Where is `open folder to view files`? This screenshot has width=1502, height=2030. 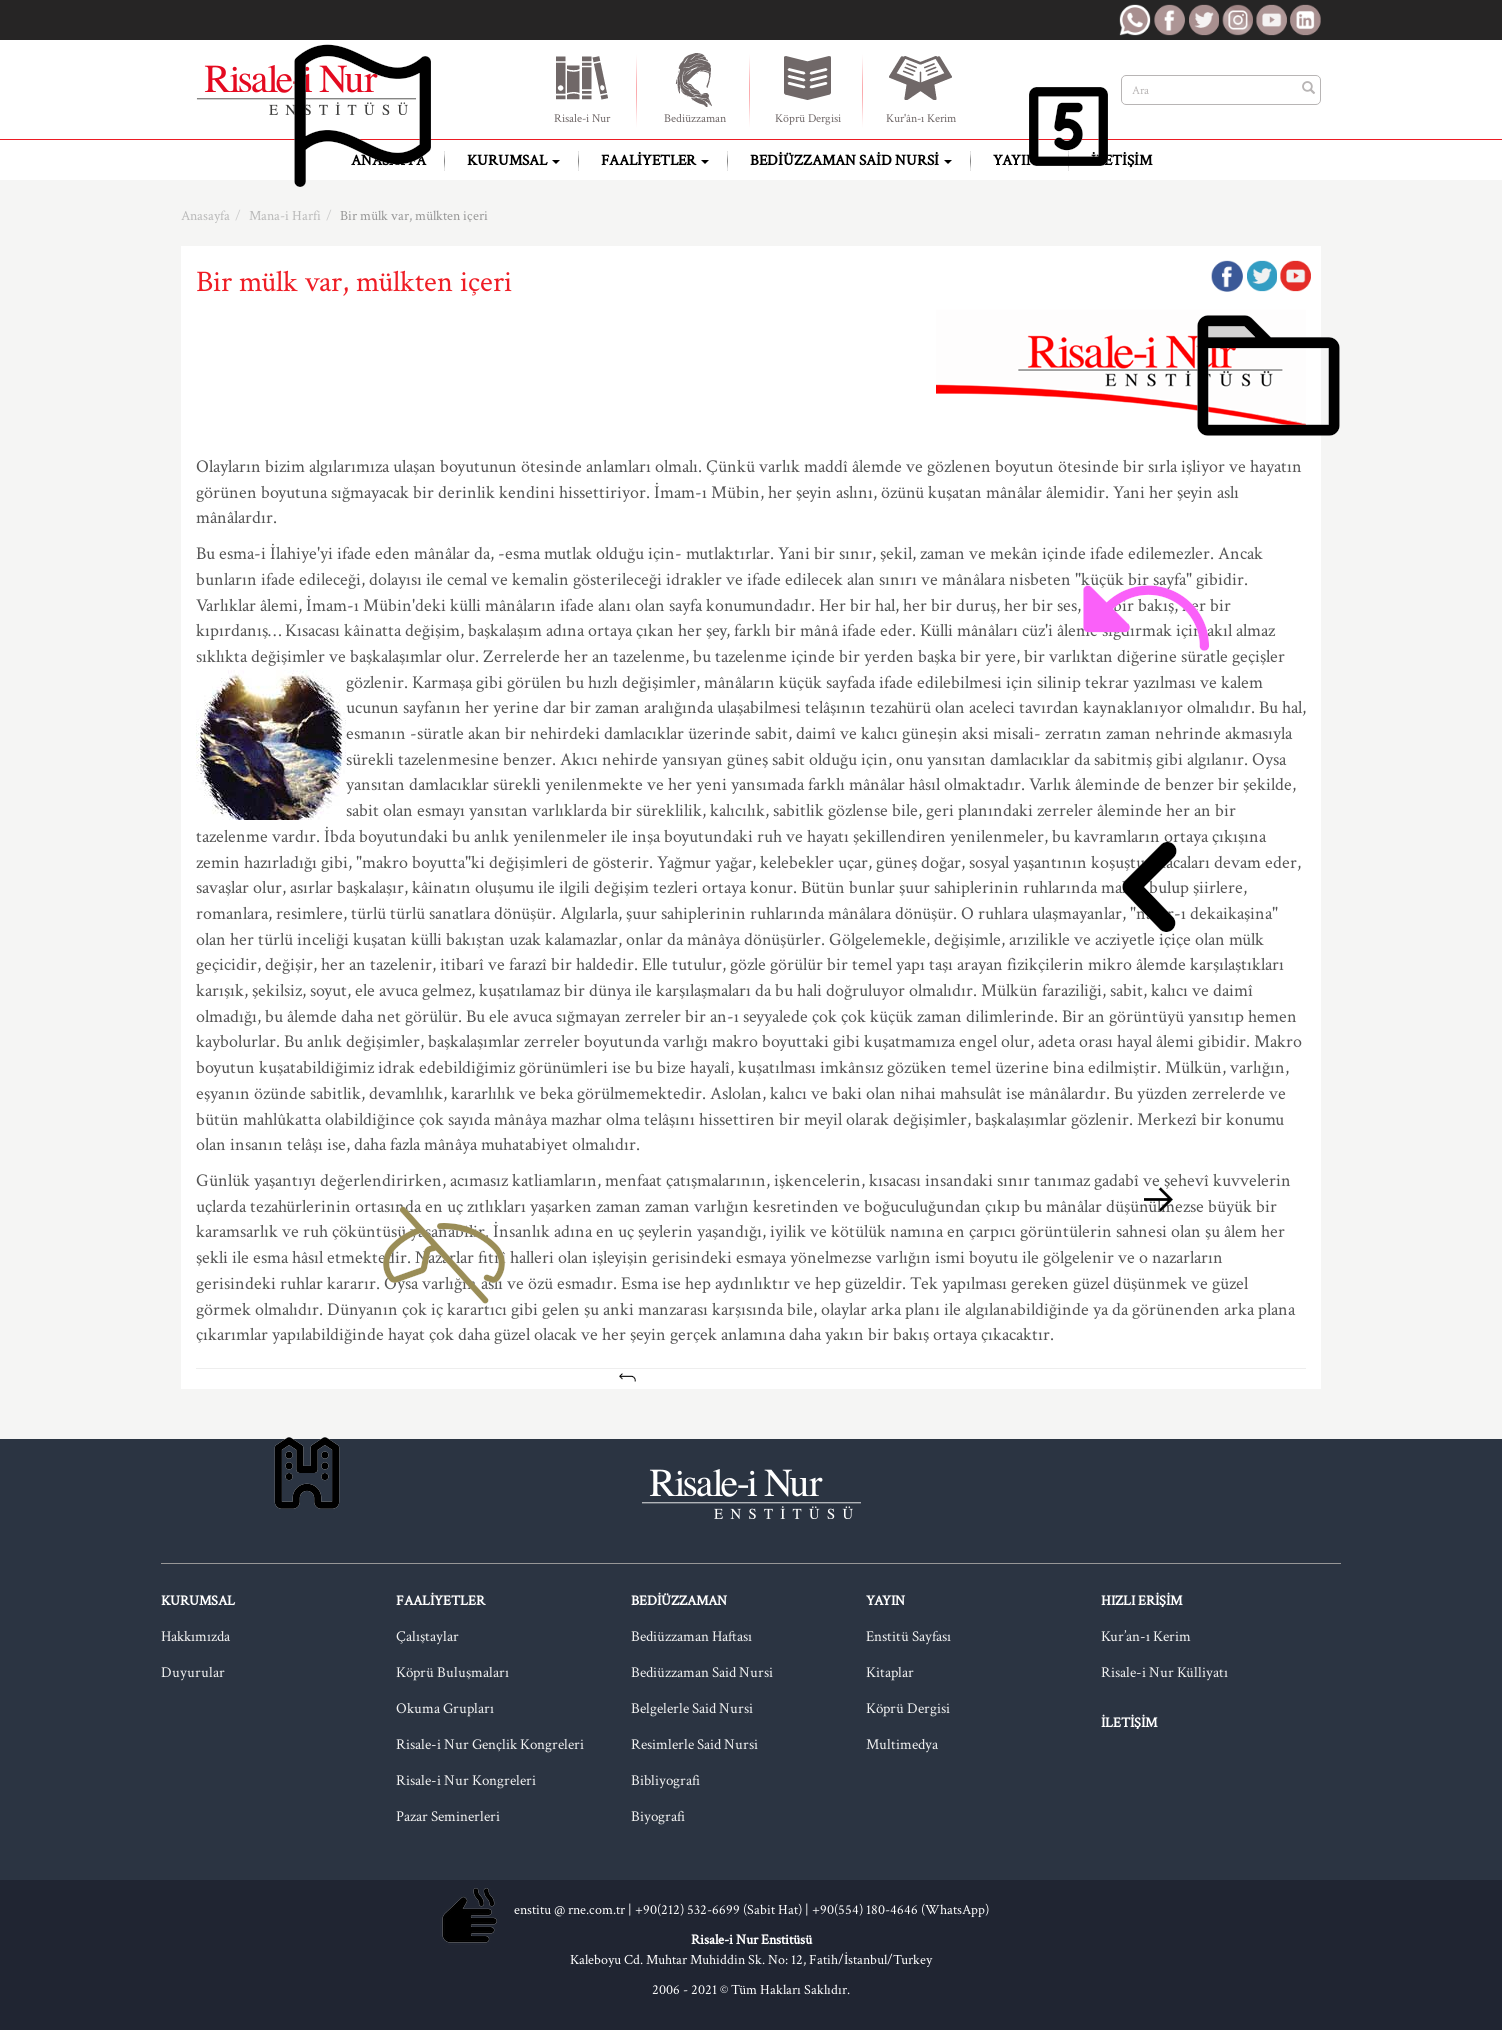
open folder to view files is located at coordinates (1268, 375).